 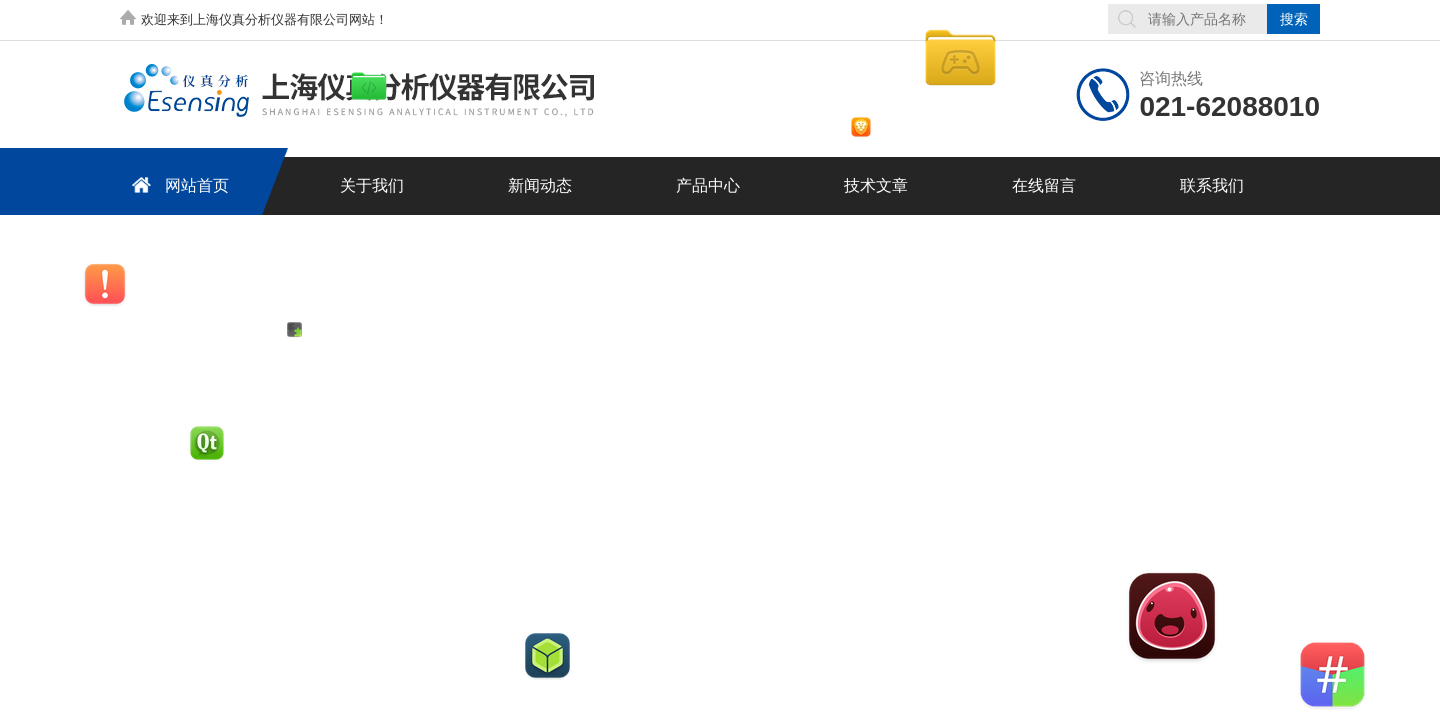 What do you see at coordinates (960, 57) in the screenshot?
I see `open your games folder` at bounding box center [960, 57].